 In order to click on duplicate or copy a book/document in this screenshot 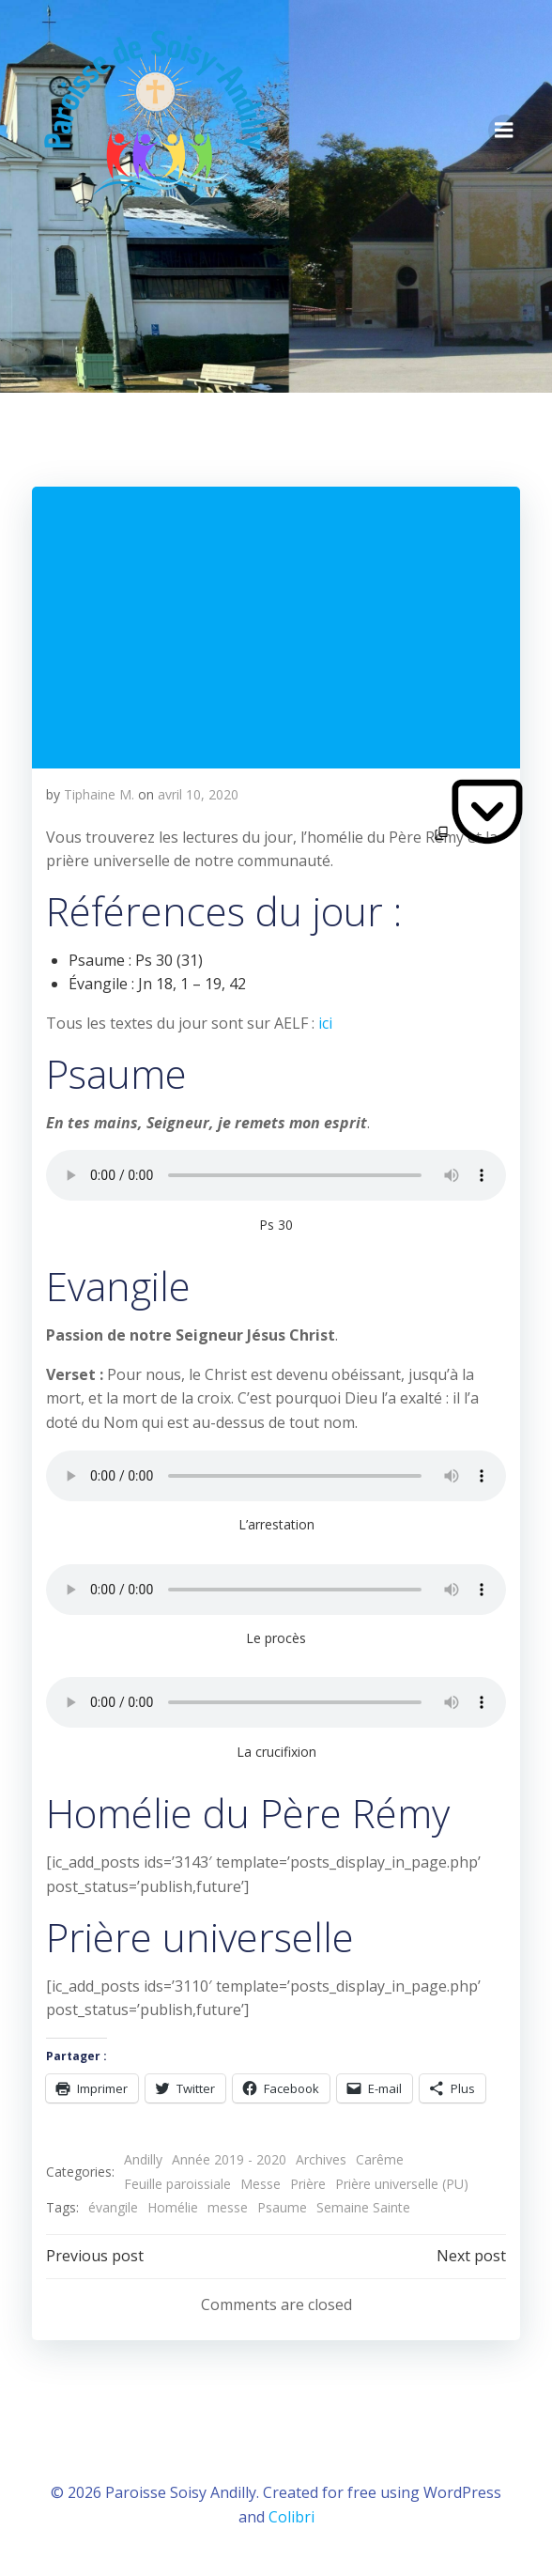, I will do `click(441, 833)`.